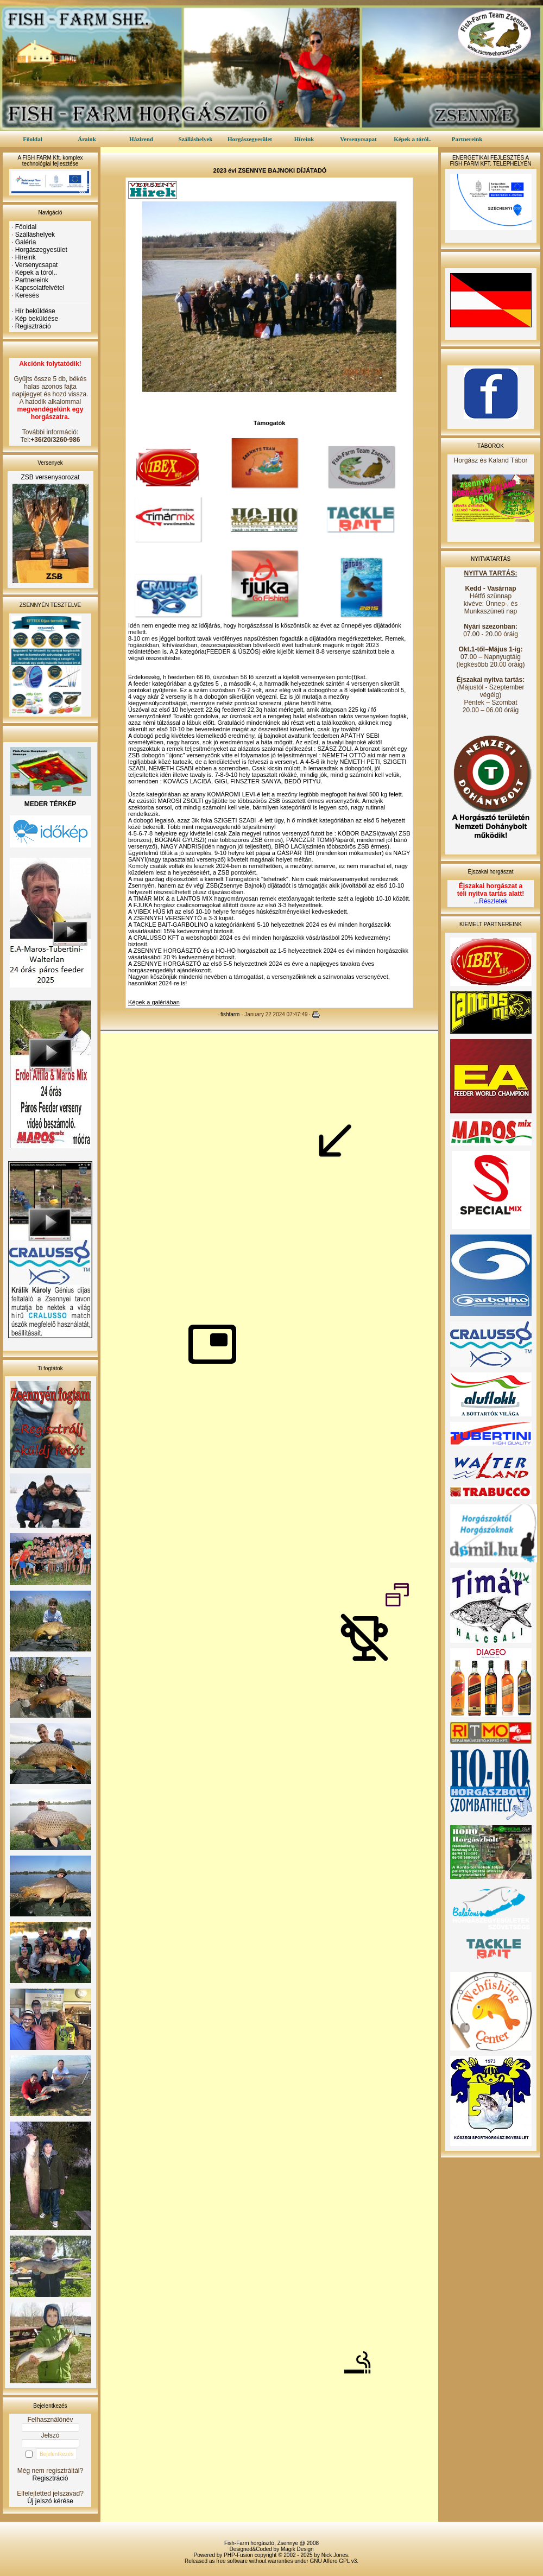 The image size is (543, 2576). What do you see at coordinates (334, 1141) in the screenshot?
I see `navigate or move southwest on a map` at bounding box center [334, 1141].